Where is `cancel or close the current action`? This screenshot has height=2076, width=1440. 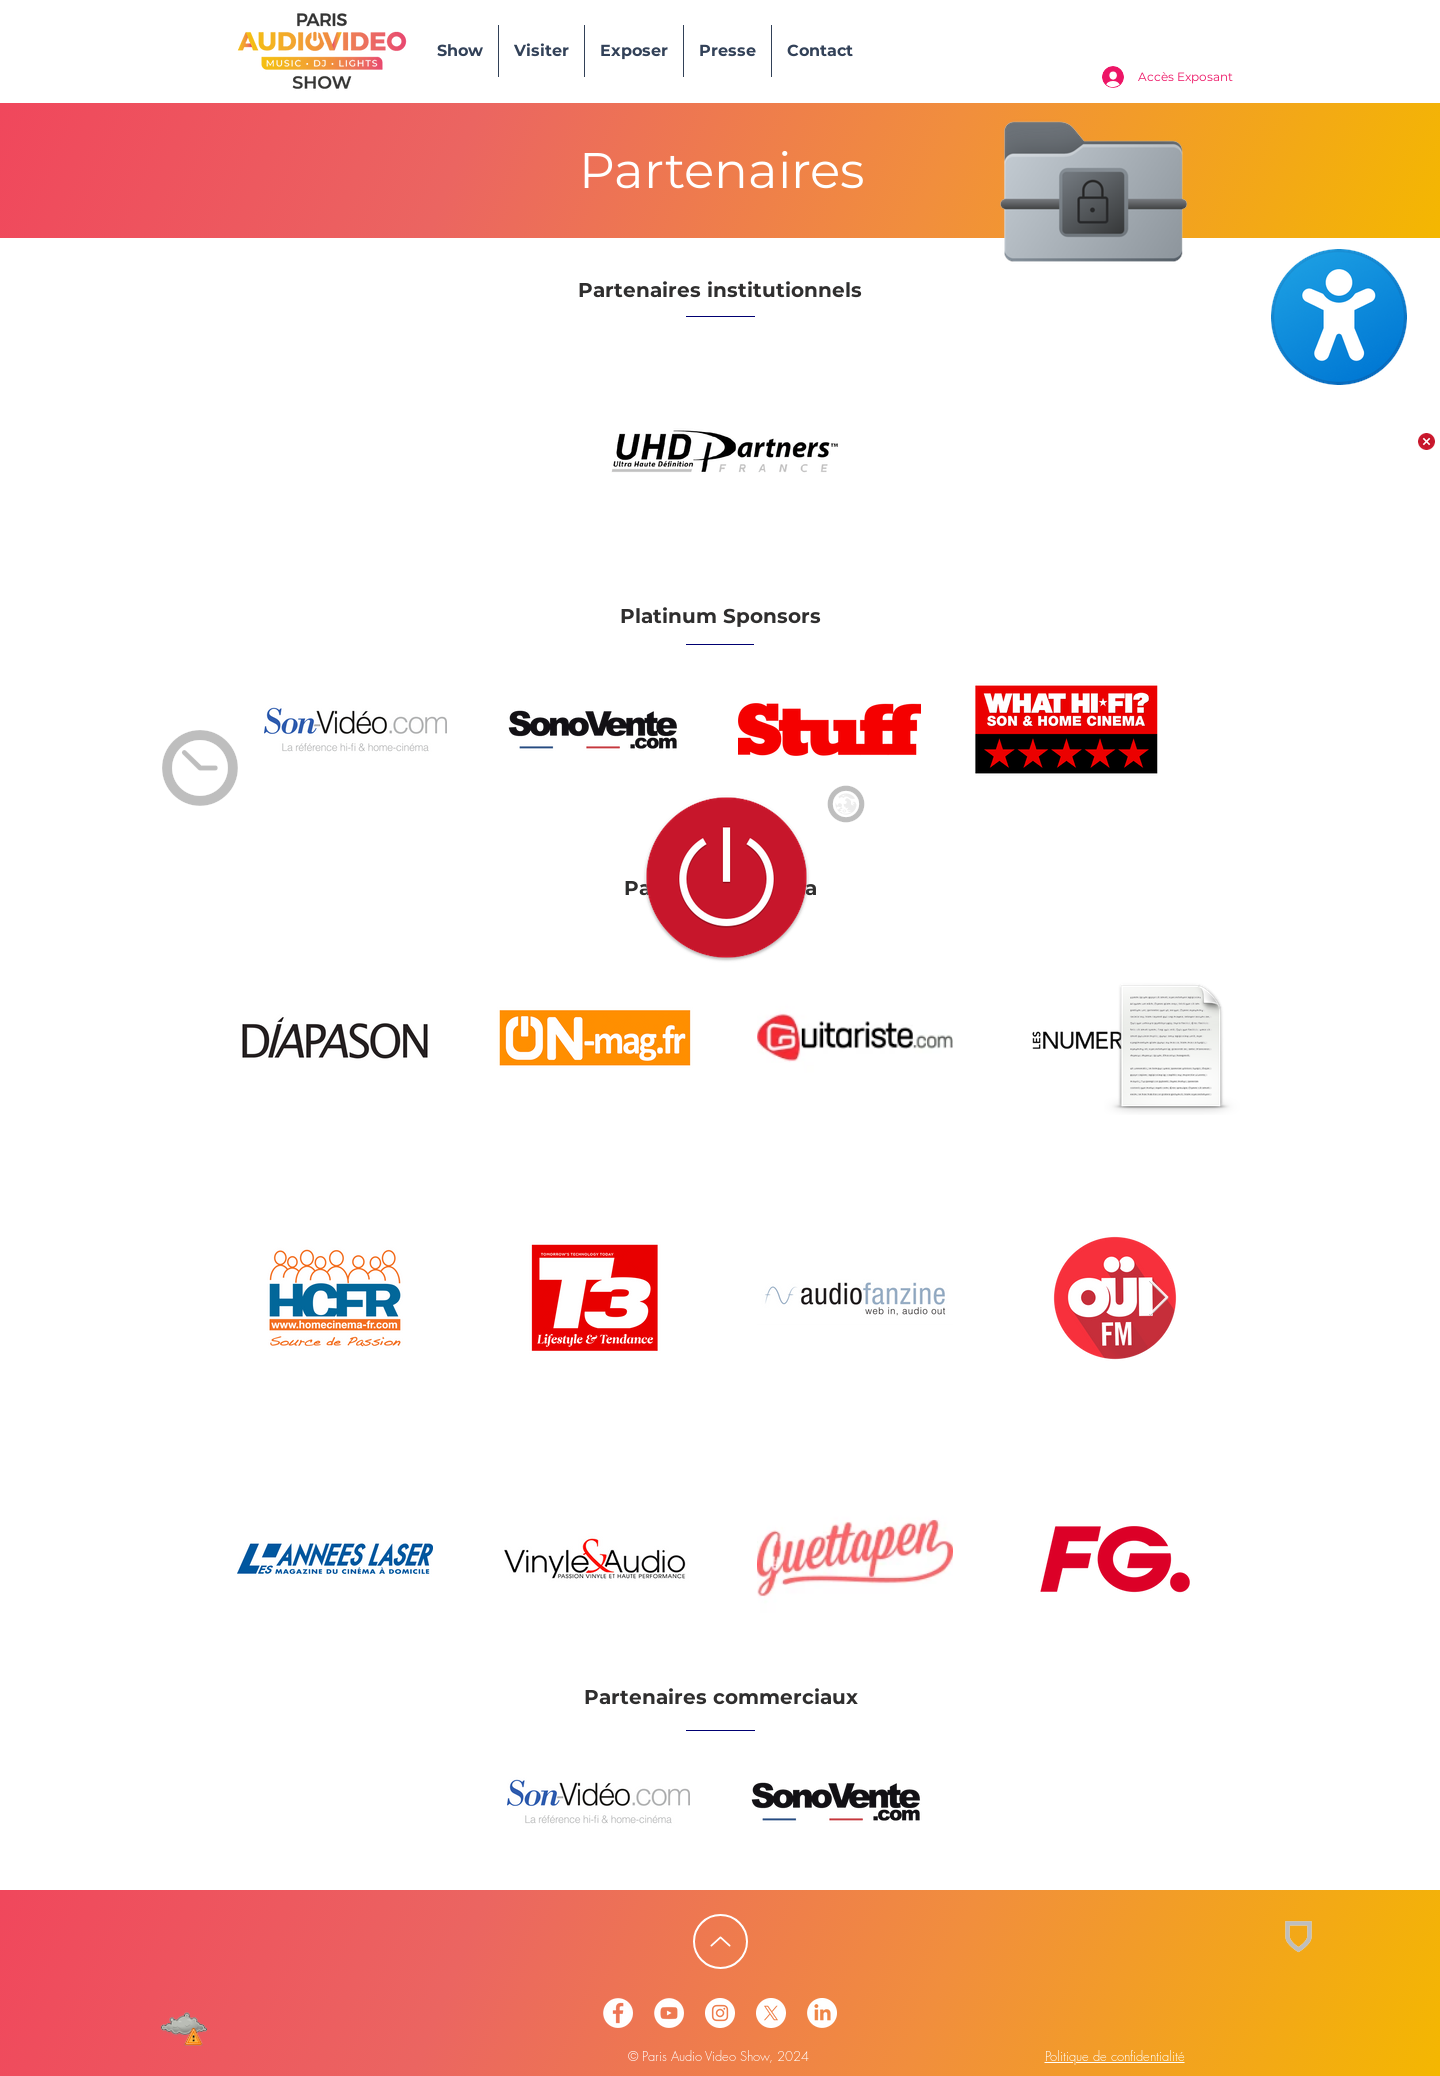
cancel or close the current action is located at coordinates (1426, 441).